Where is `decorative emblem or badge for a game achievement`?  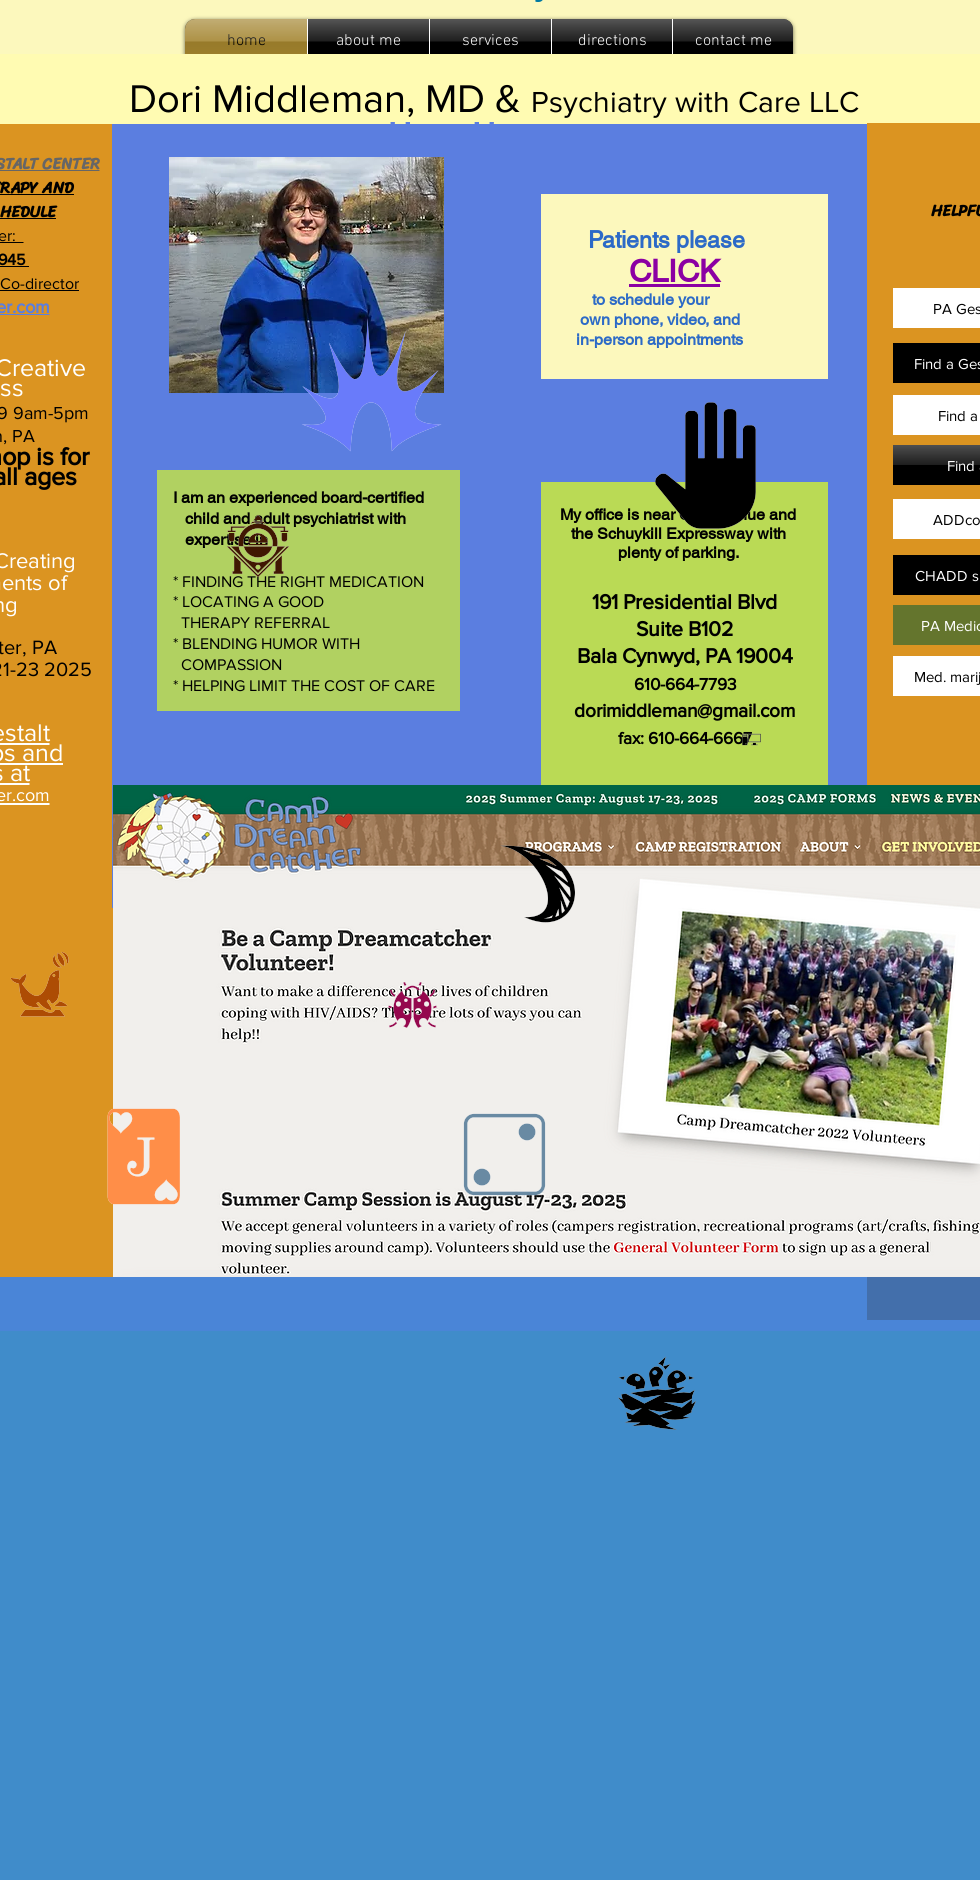 decorative emblem or badge for a game achievement is located at coordinates (258, 546).